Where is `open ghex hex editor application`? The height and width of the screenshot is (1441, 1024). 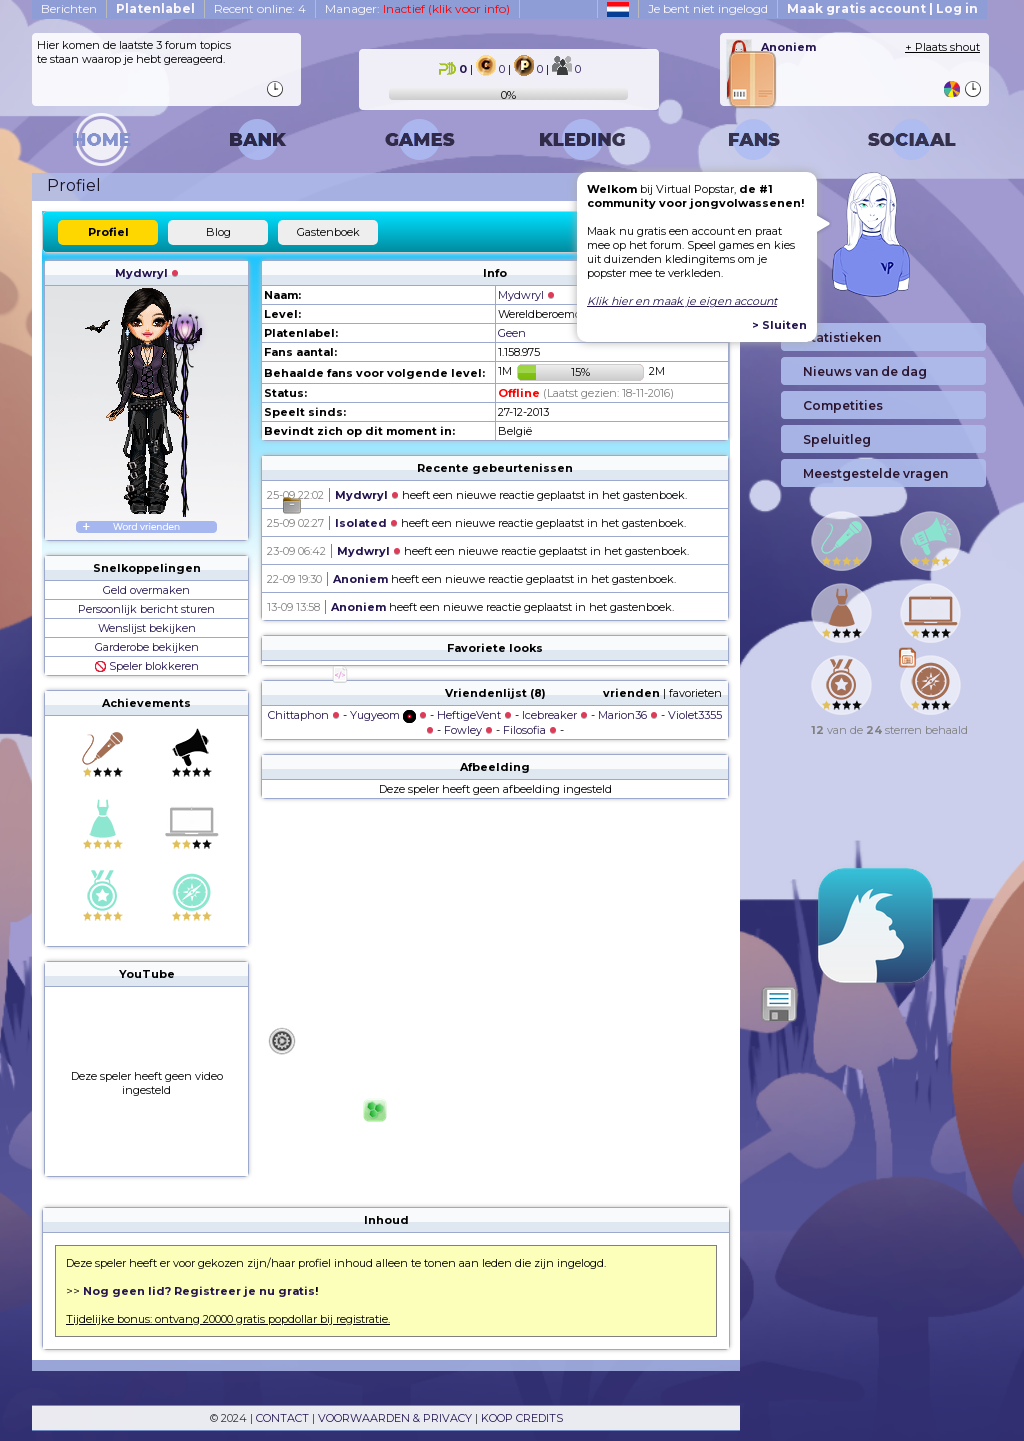
open ghex hex editor application is located at coordinates (375, 1110).